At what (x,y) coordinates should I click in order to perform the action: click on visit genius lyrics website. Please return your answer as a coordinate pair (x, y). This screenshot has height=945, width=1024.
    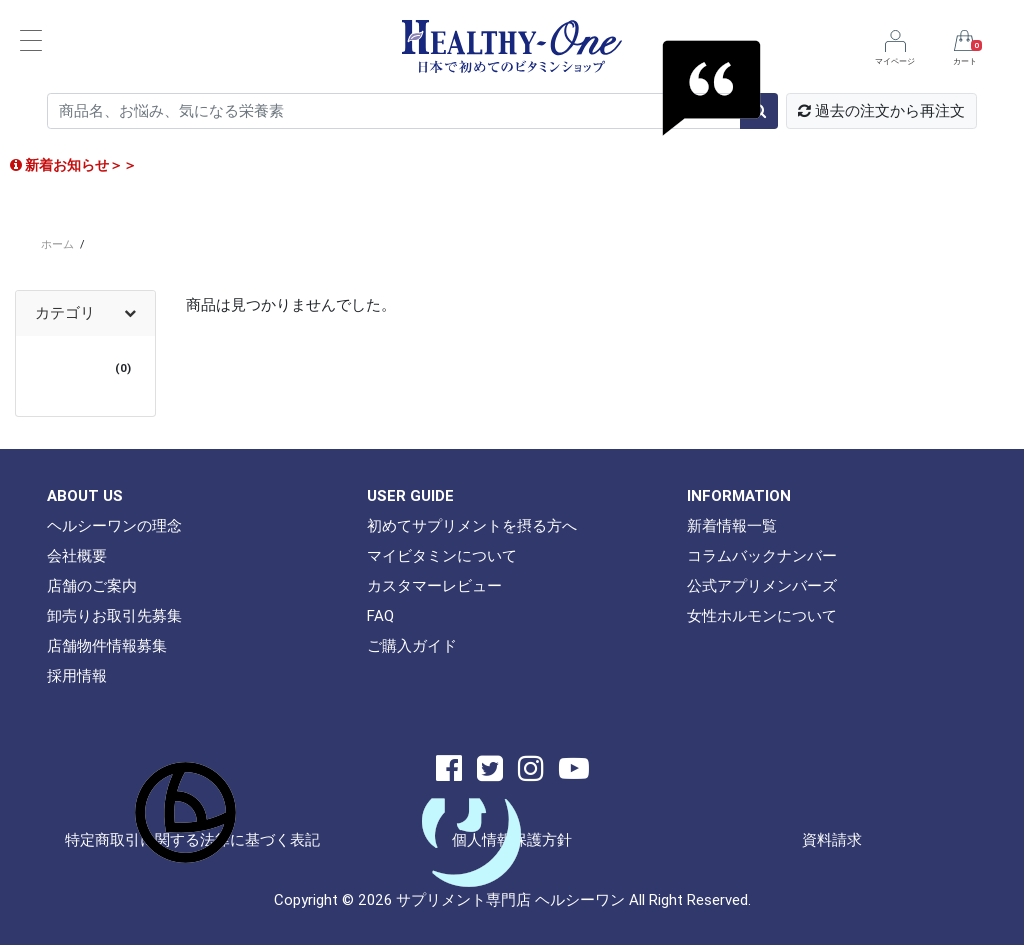
    Looking at the image, I should click on (471, 842).